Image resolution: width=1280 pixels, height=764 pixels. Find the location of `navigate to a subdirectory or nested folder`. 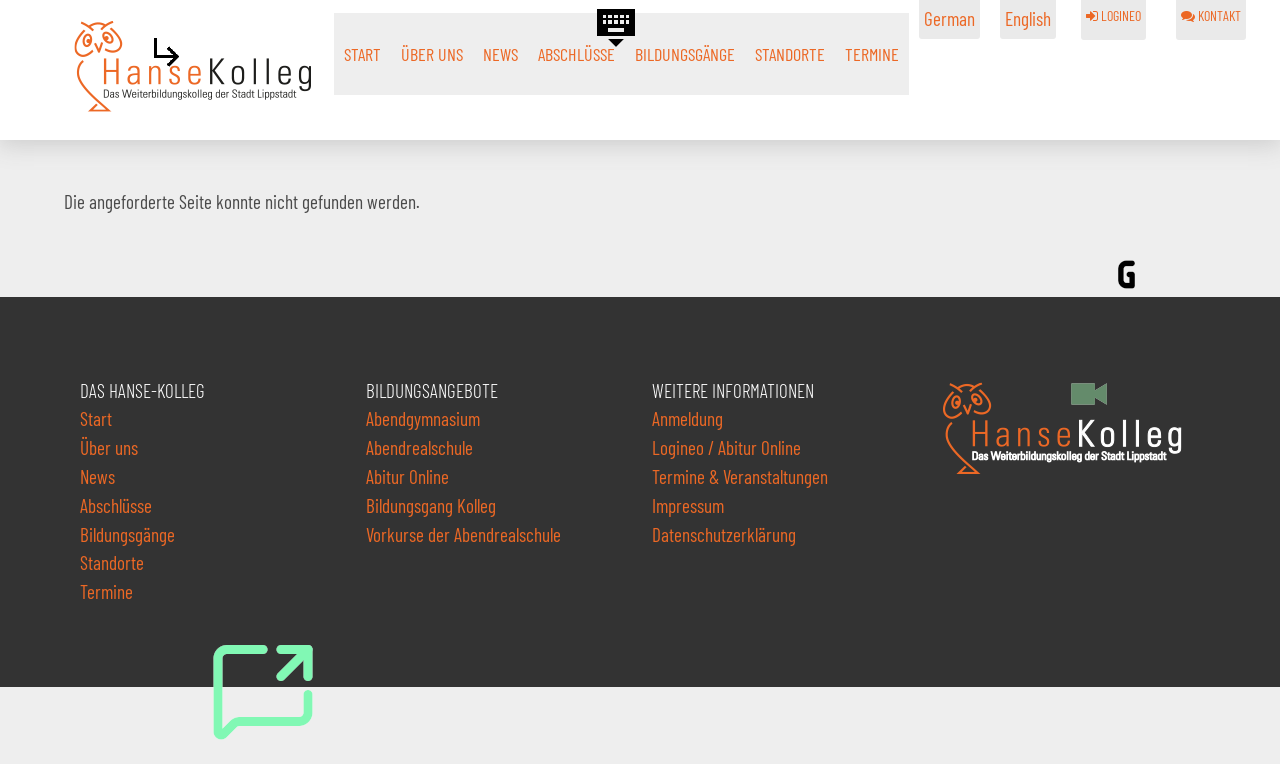

navigate to a subdirectory or nested folder is located at coordinates (167, 51).